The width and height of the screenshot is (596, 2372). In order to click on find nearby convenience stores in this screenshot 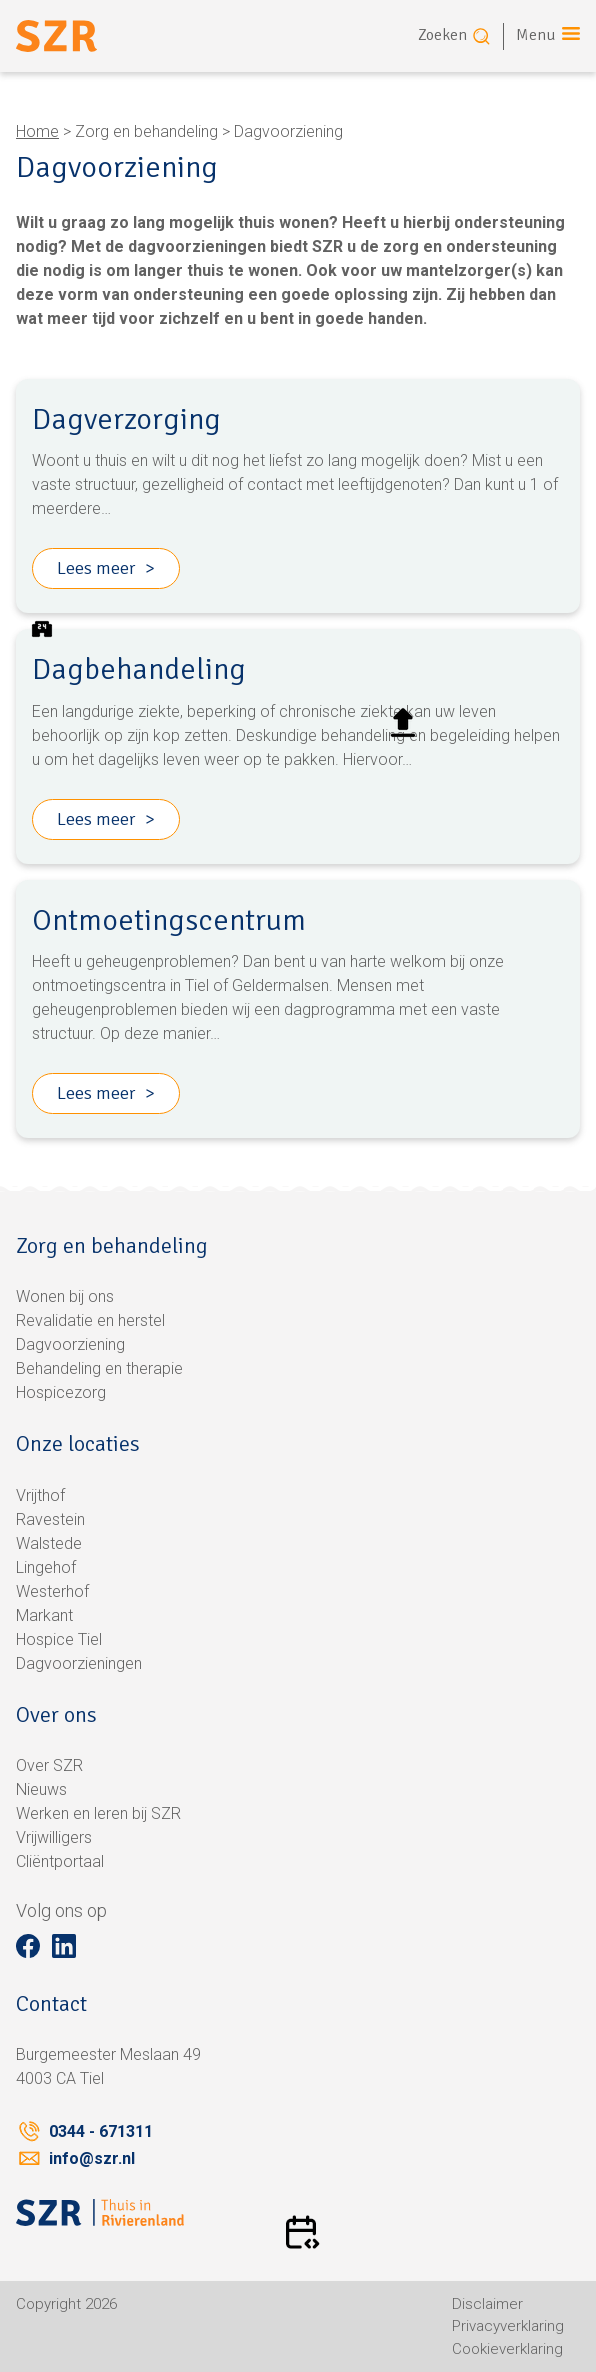, I will do `click(42, 629)`.